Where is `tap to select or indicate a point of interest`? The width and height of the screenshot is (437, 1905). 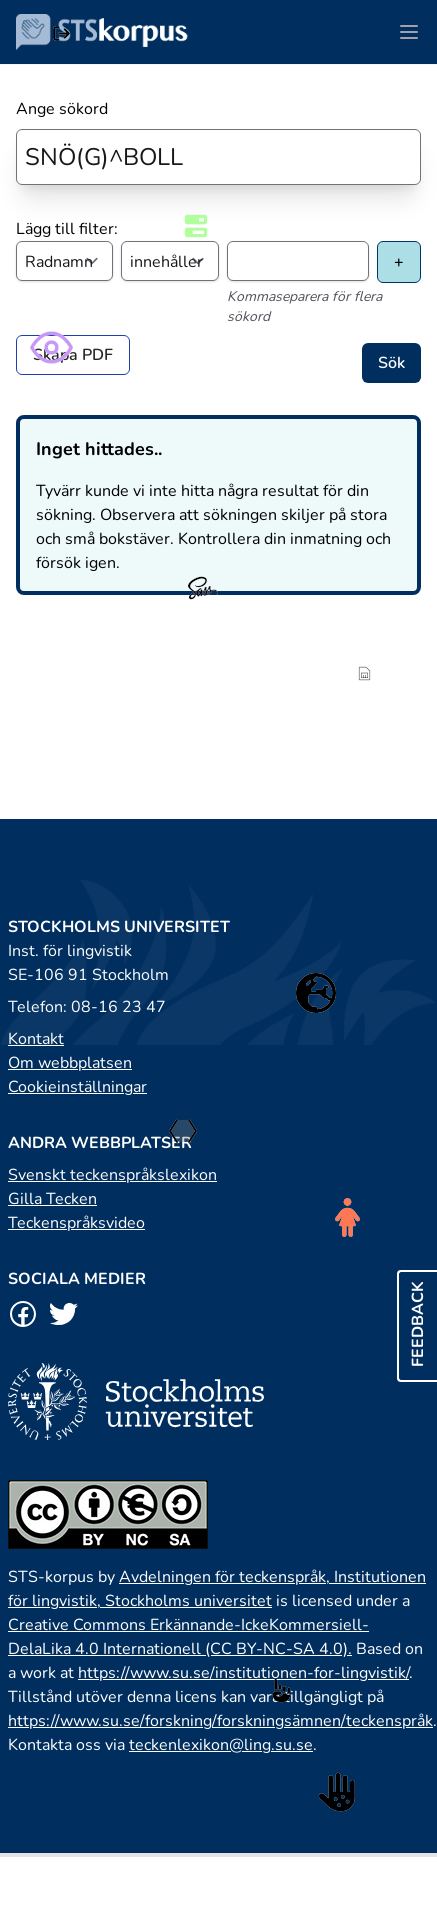
tap to select or indicate a point of interest is located at coordinates (281, 1690).